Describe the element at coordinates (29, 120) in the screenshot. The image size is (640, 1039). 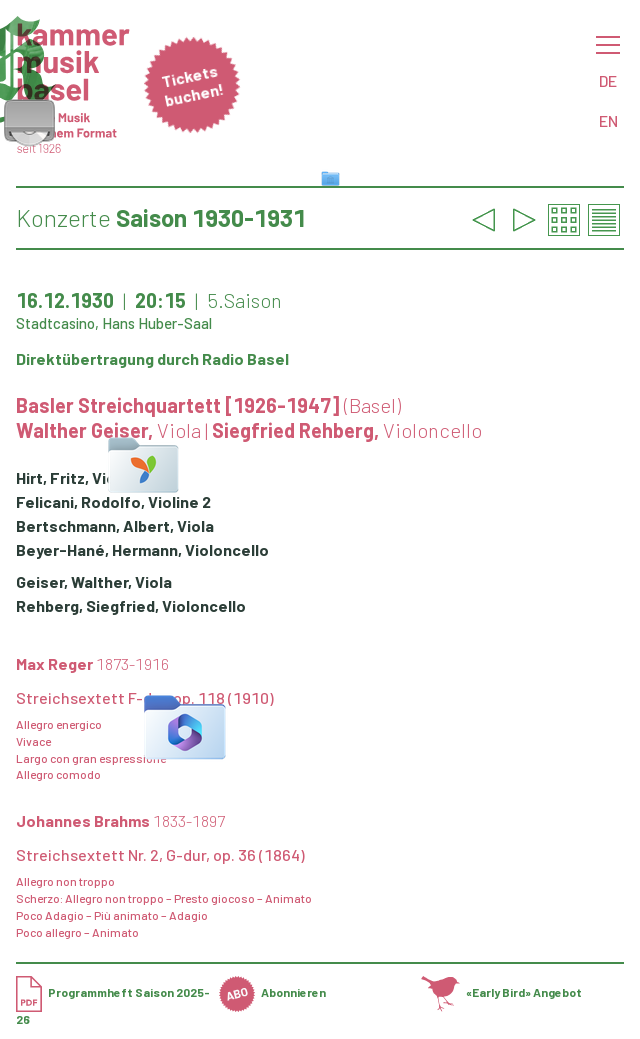
I see `access optical disc drive` at that location.